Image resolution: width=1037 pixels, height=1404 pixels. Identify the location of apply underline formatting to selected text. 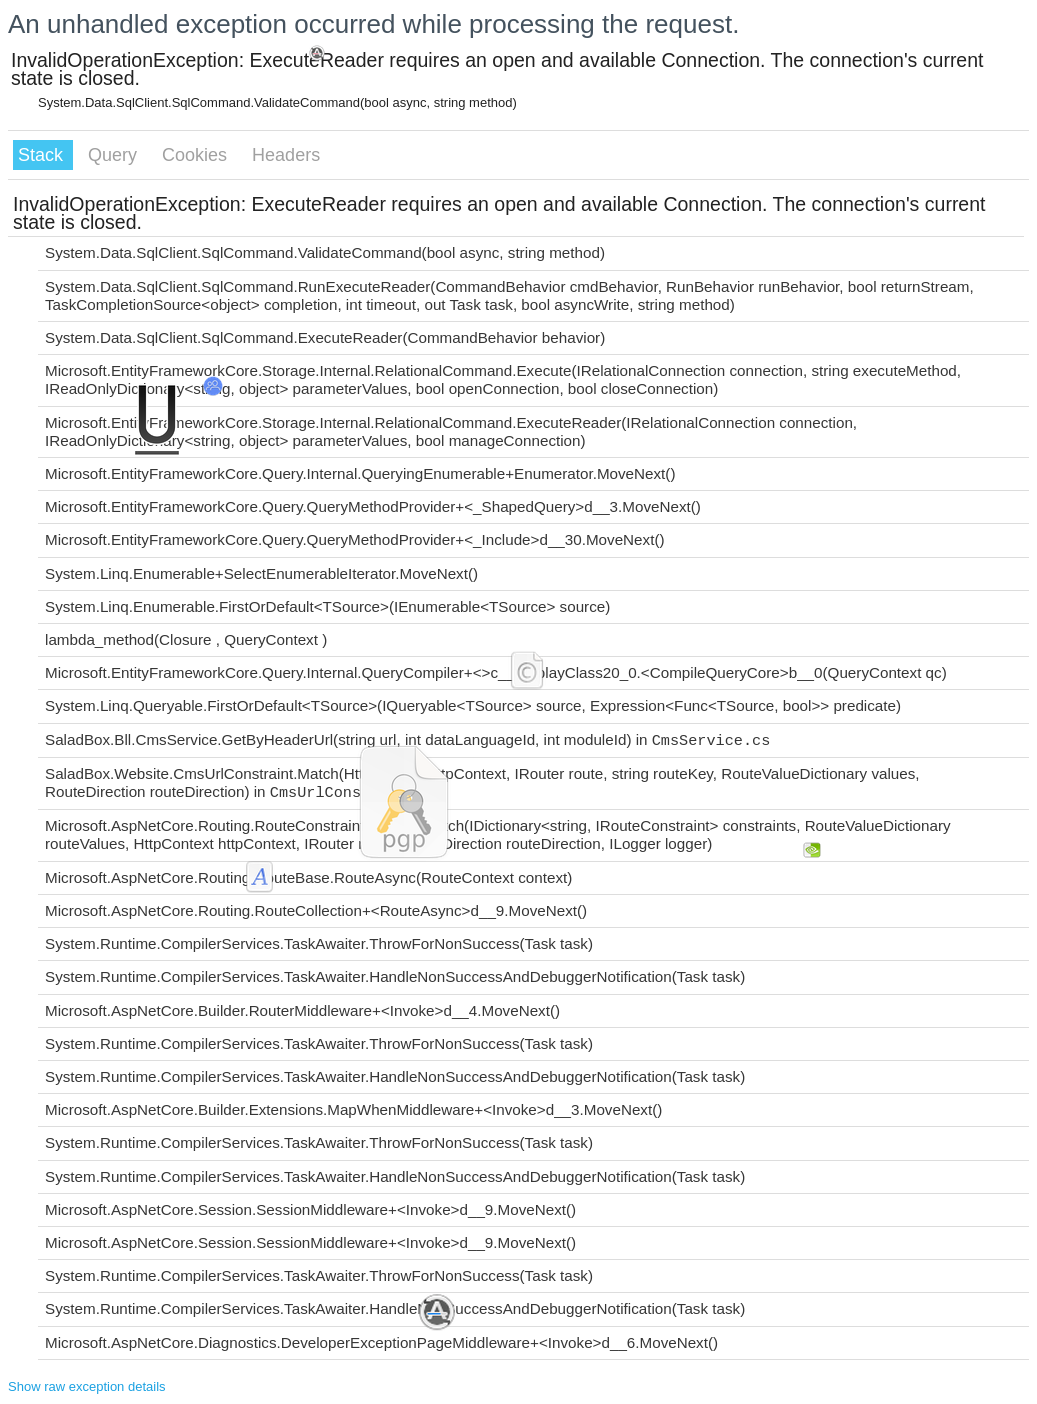
(157, 420).